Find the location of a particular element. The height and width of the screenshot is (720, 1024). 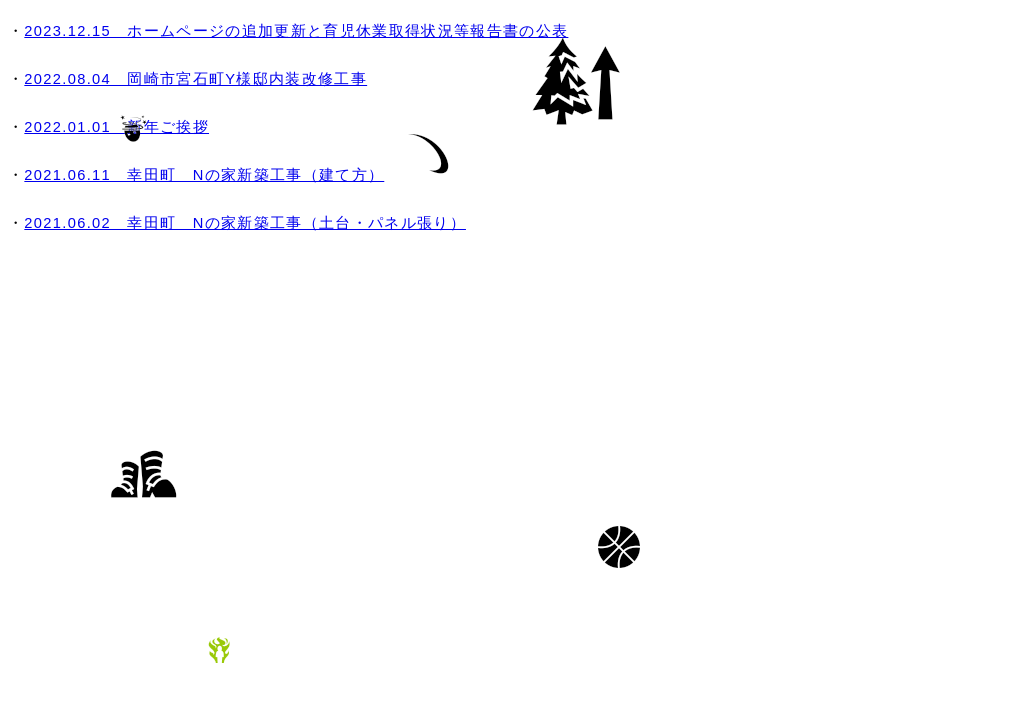

indicates a knockout or dizzy state in gameplay is located at coordinates (133, 128).